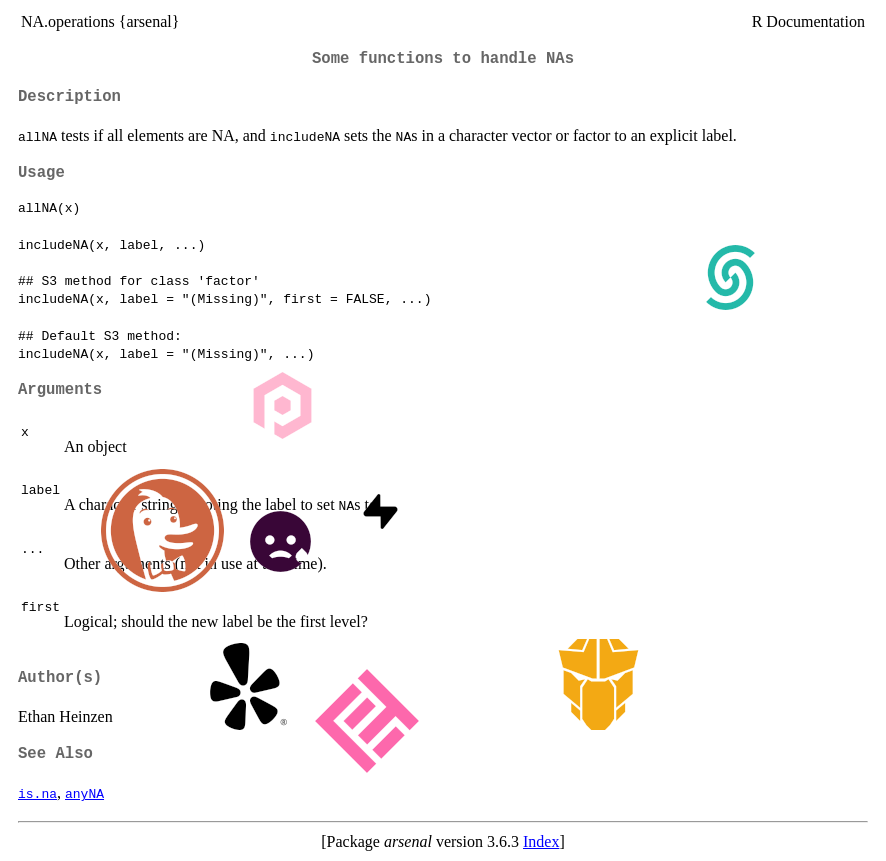 This screenshot has width=886, height=861. I want to click on litiengine game engine logo, so click(367, 721).